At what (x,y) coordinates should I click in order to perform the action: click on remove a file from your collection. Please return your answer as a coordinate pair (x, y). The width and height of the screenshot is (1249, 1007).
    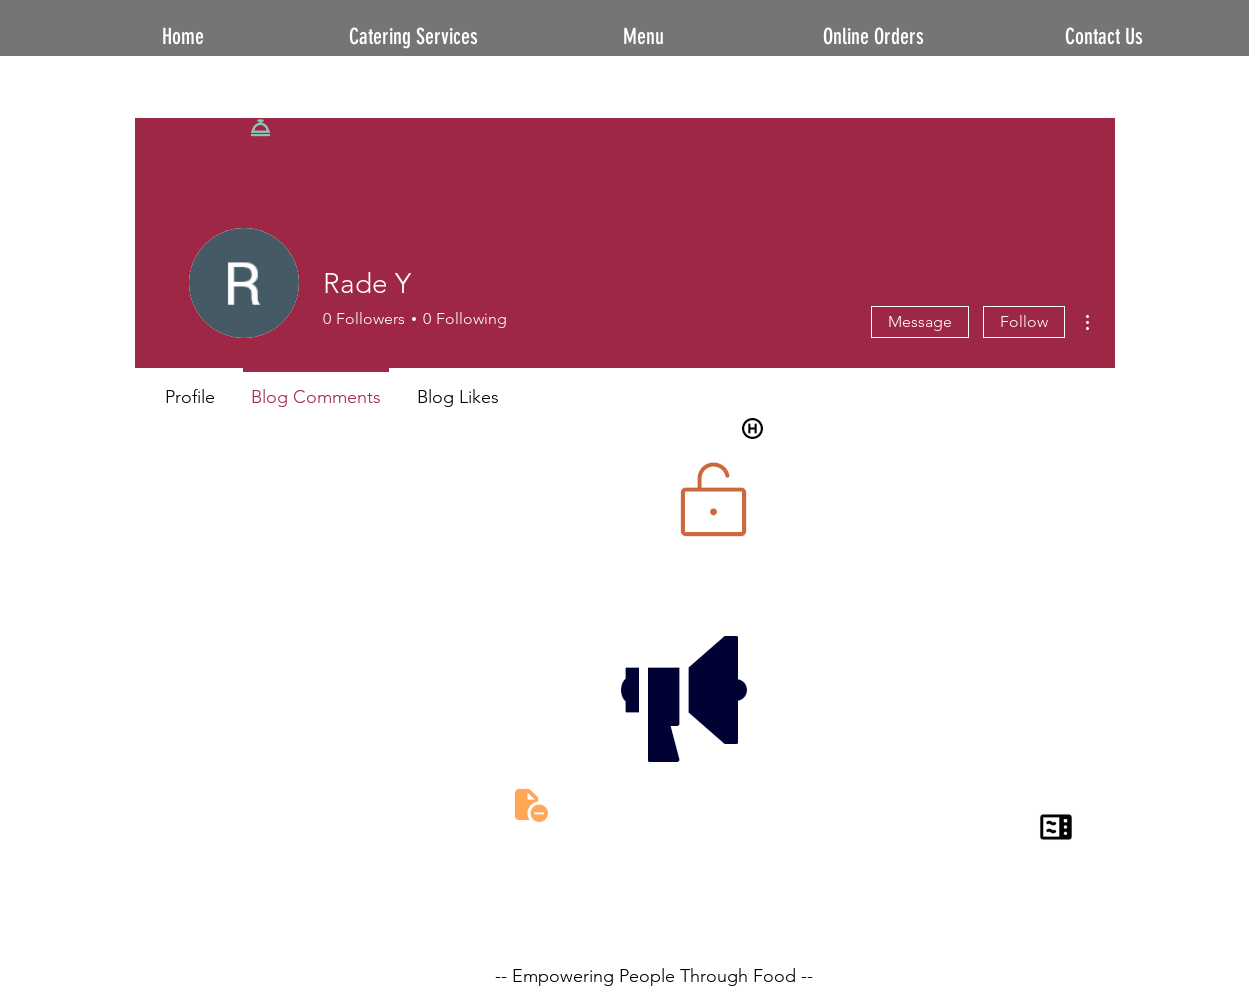
    Looking at the image, I should click on (530, 804).